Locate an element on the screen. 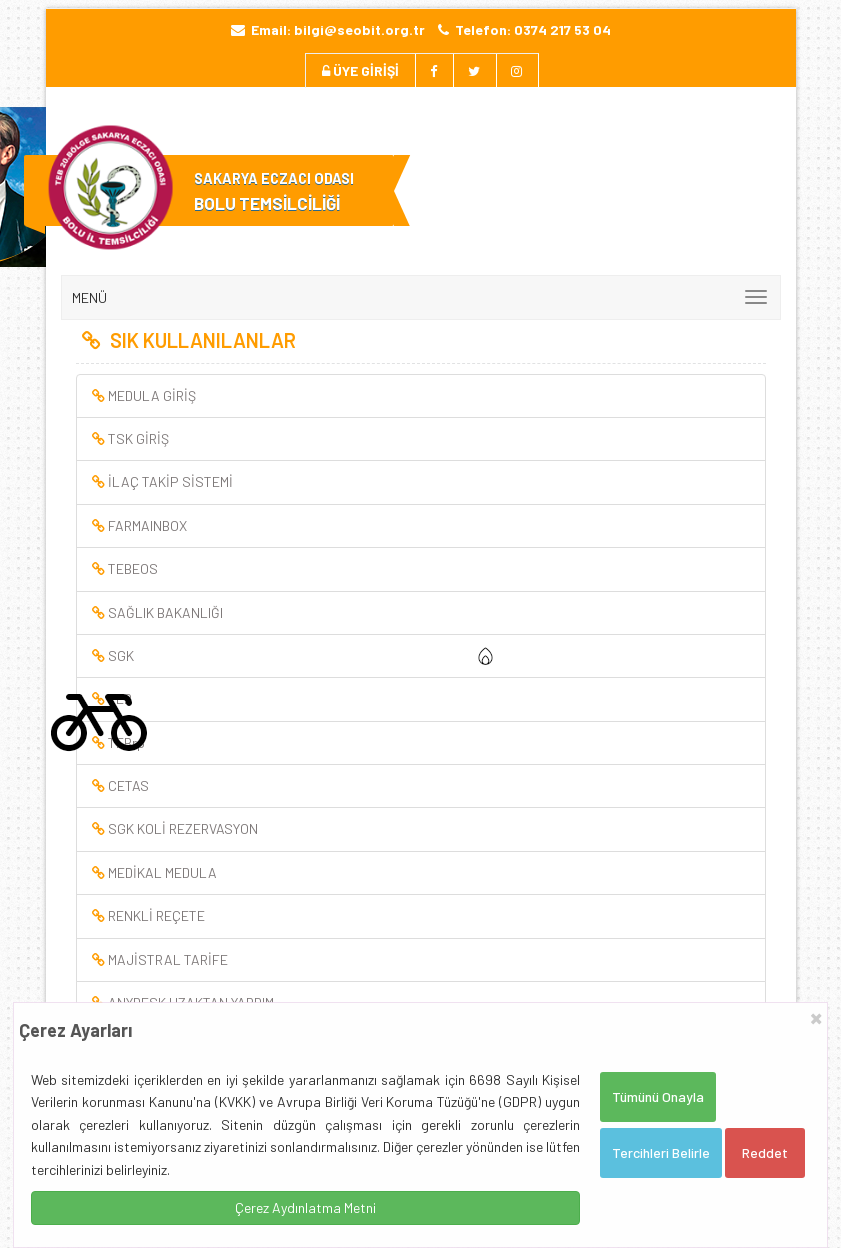 Image resolution: width=841 pixels, height=1248 pixels. select bicycle as transportation mode is located at coordinates (99, 721).